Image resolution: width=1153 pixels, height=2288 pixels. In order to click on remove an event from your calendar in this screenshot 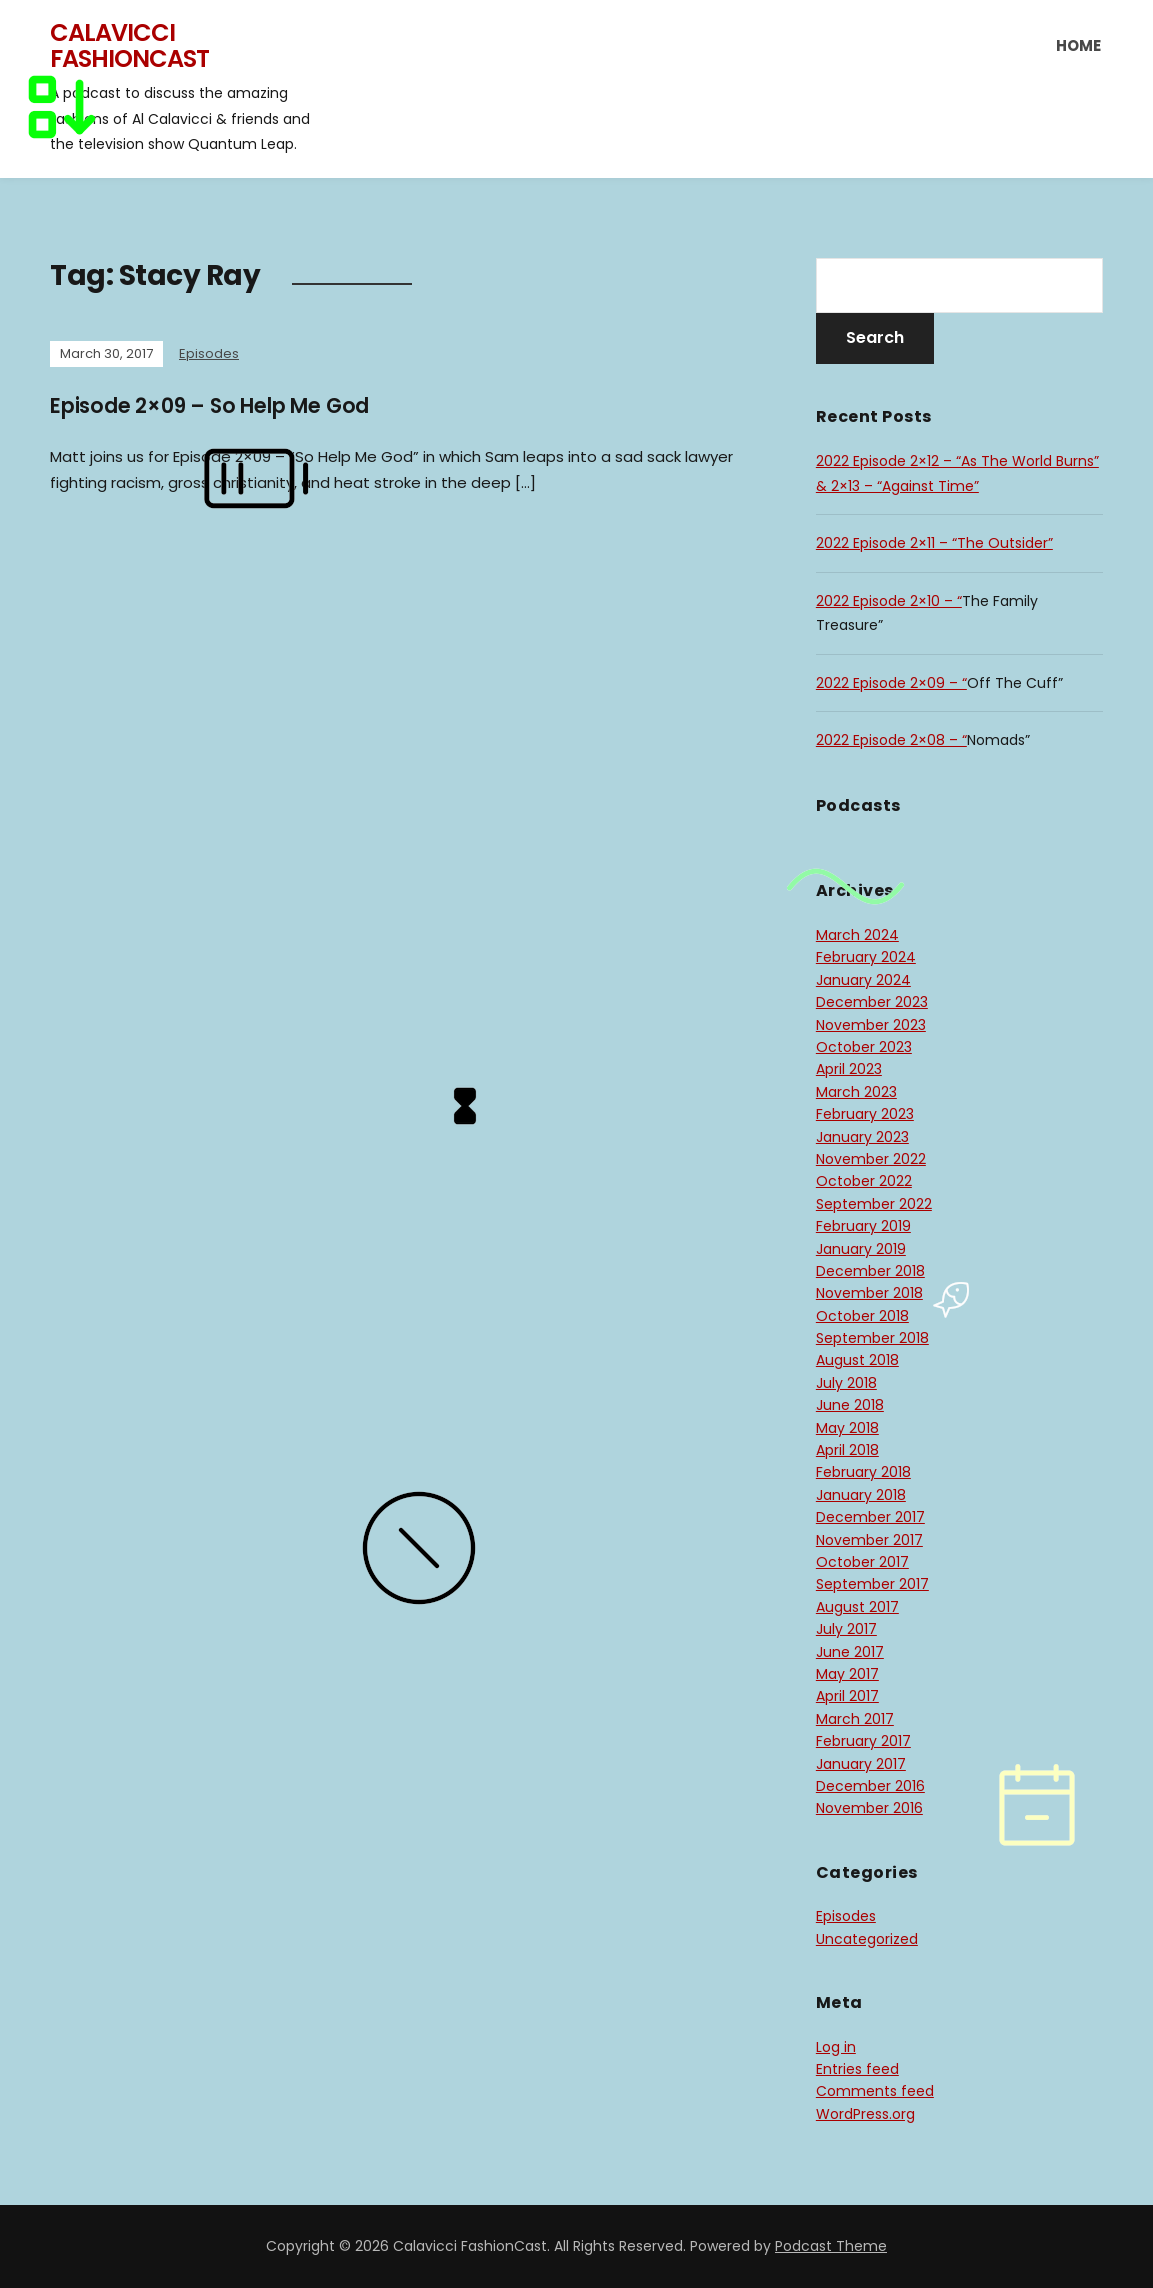, I will do `click(1037, 1808)`.